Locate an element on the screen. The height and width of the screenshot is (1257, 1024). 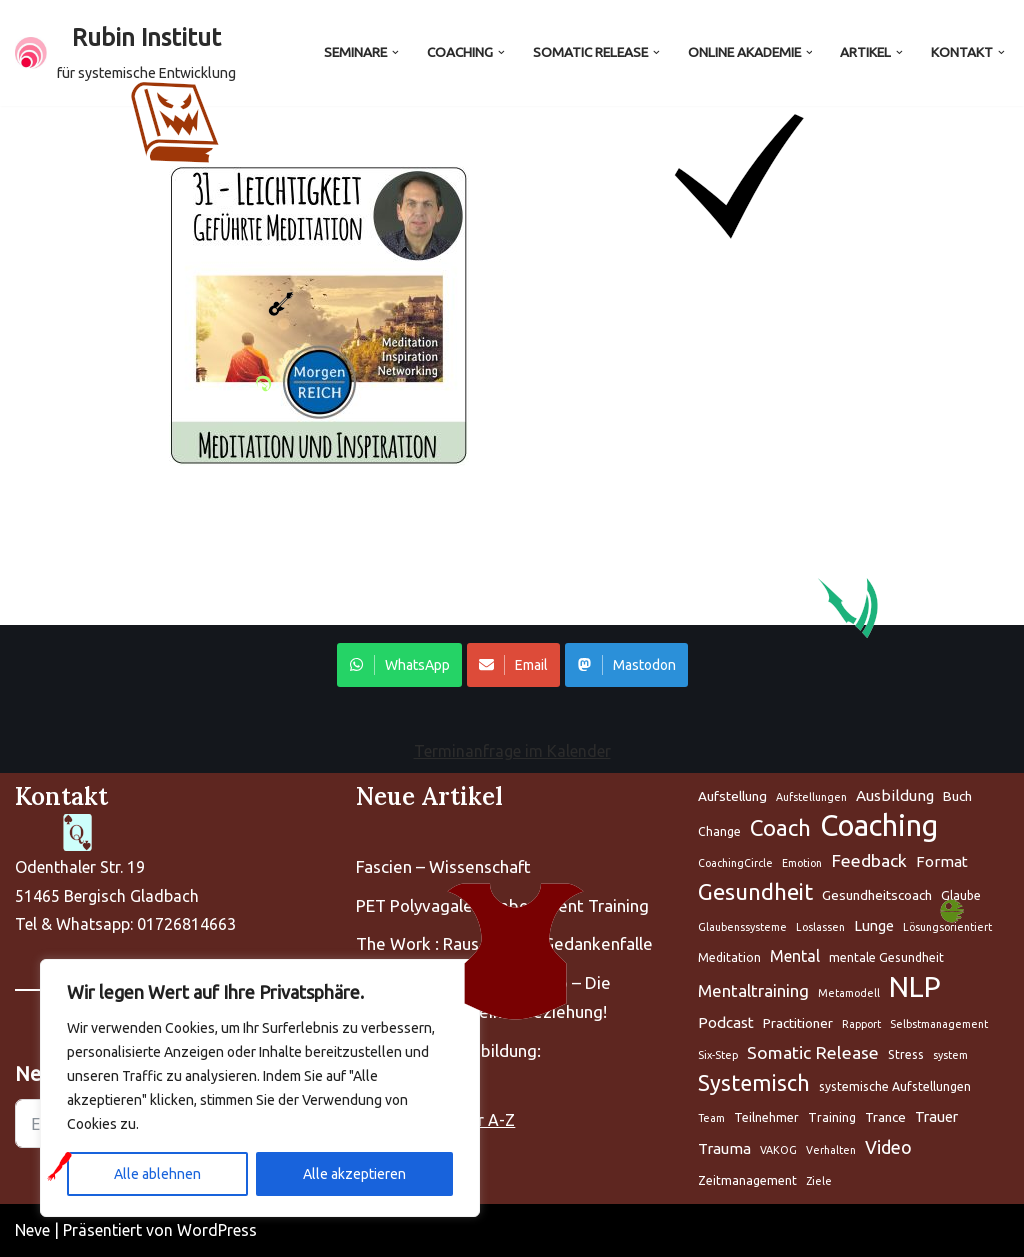
queen of spades playing card is located at coordinates (77, 832).